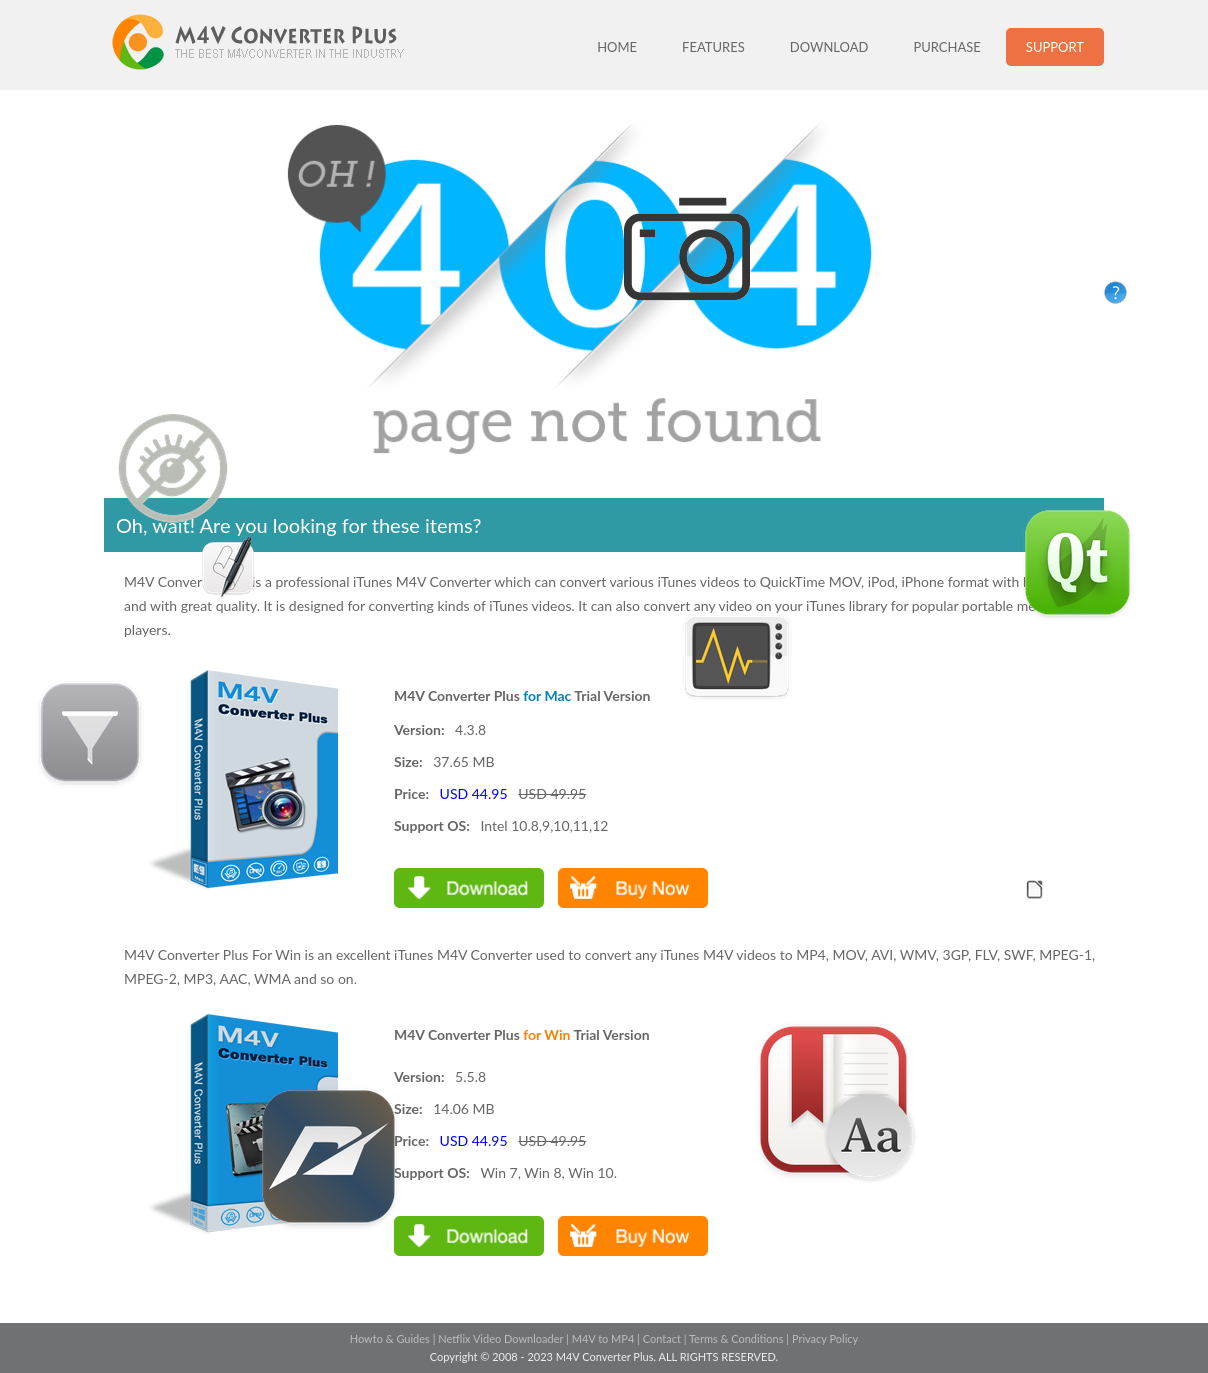 This screenshot has width=1208, height=1373. What do you see at coordinates (328, 1156) in the screenshot?
I see `launch need for speed no limits game` at bounding box center [328, 1156].